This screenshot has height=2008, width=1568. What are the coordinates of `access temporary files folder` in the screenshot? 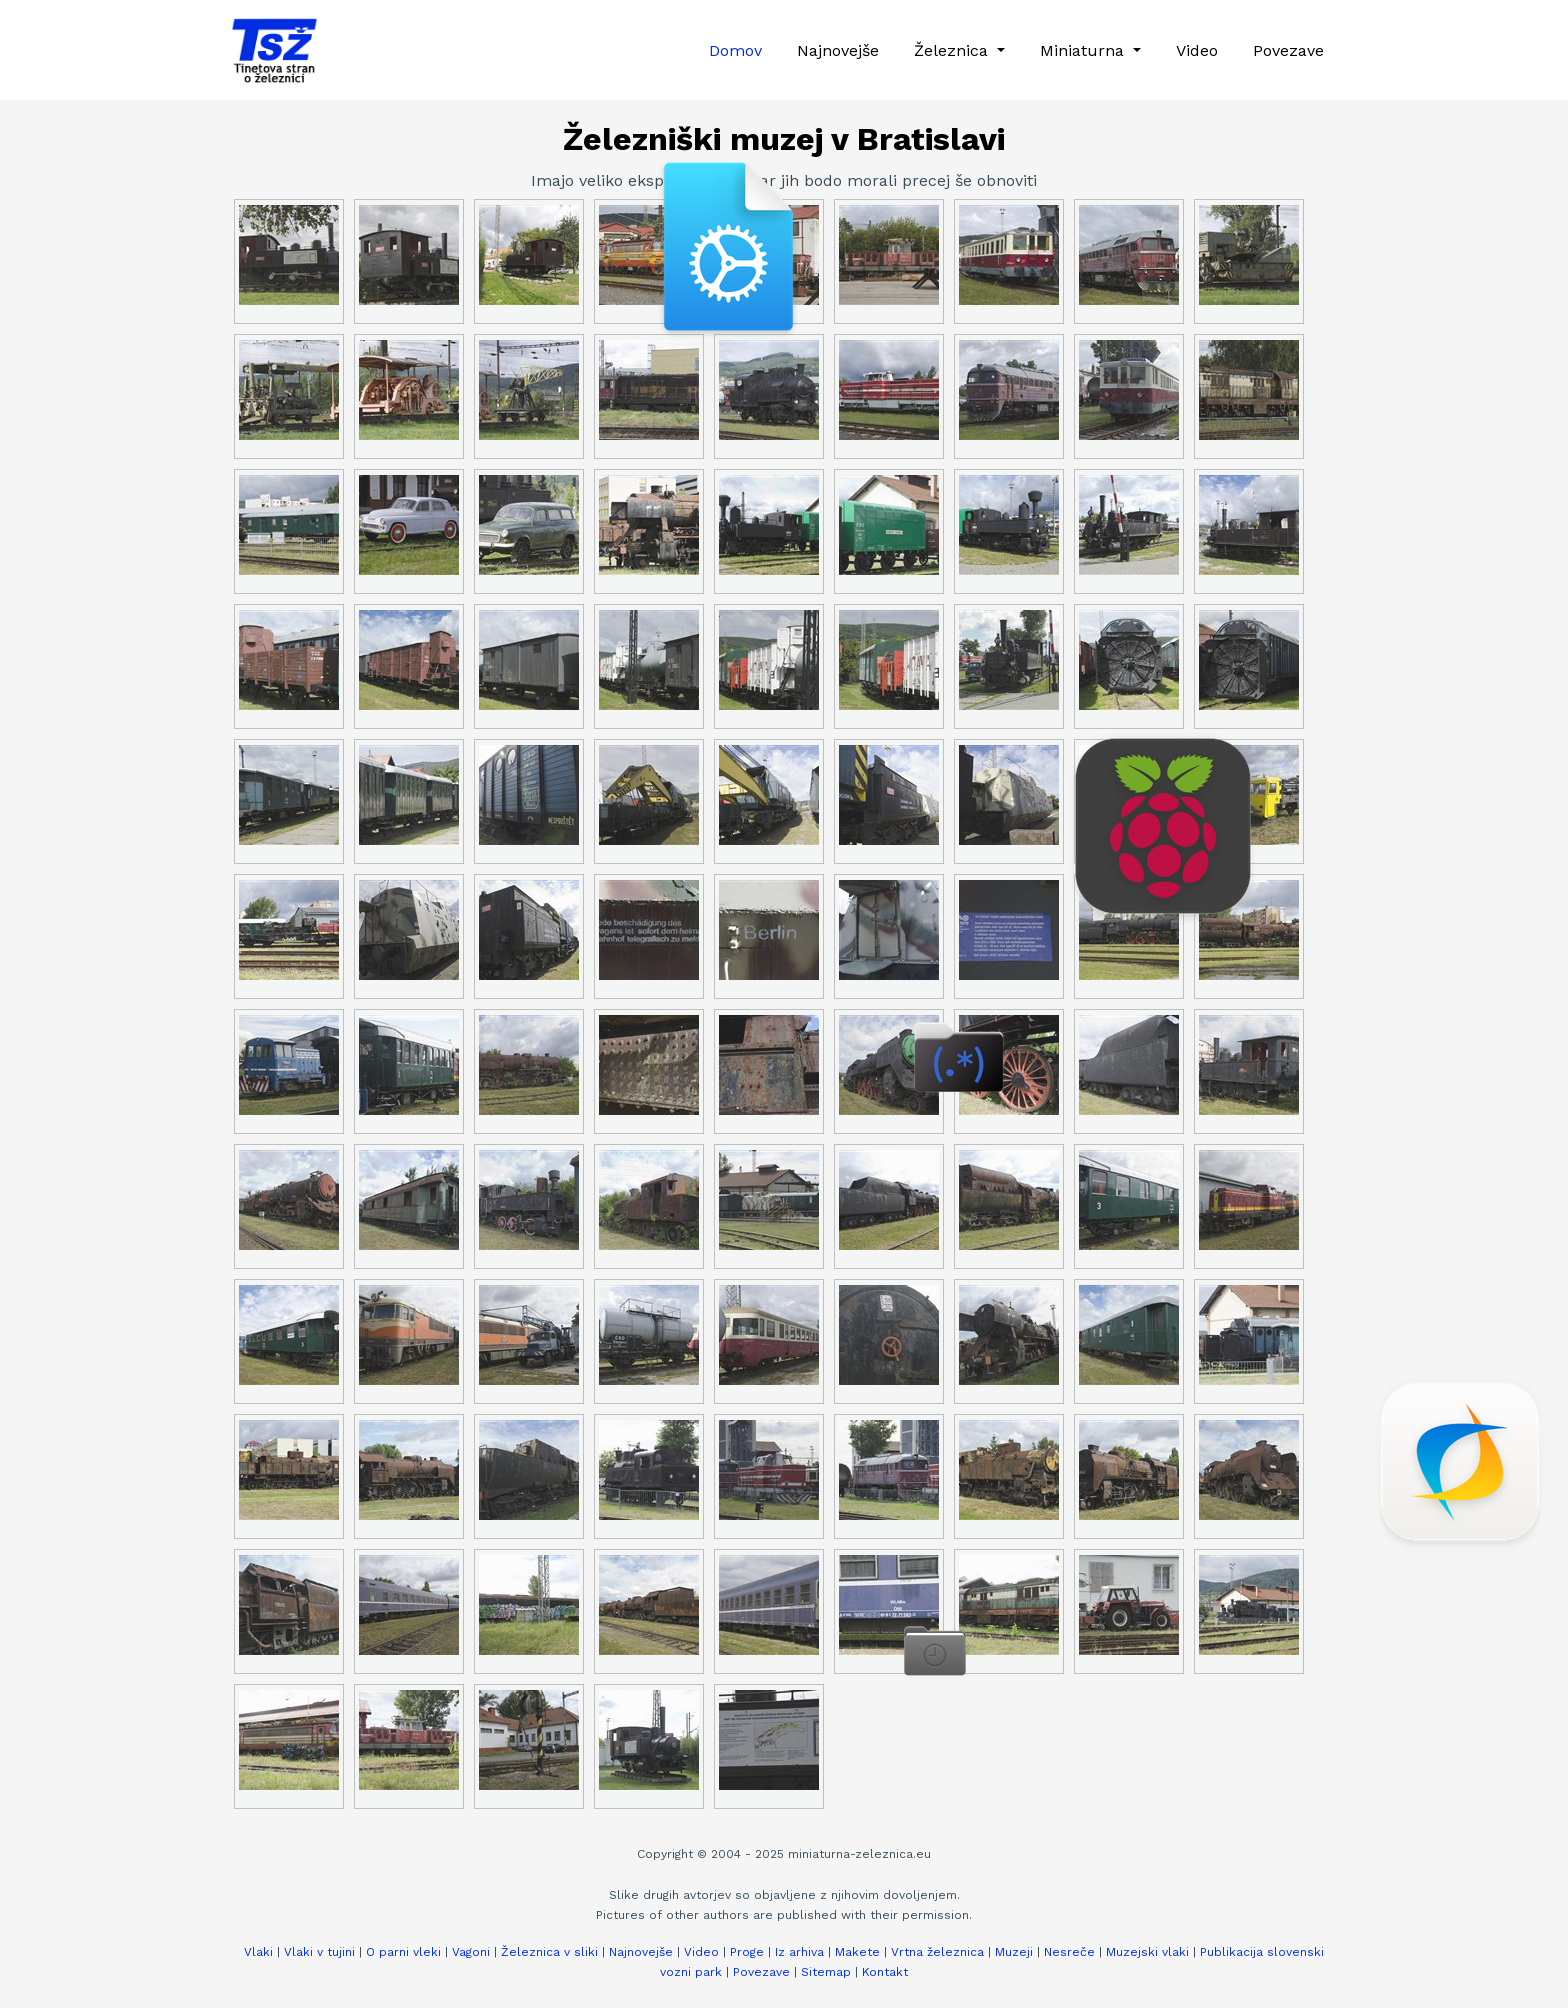 It's located at (935, 1651).